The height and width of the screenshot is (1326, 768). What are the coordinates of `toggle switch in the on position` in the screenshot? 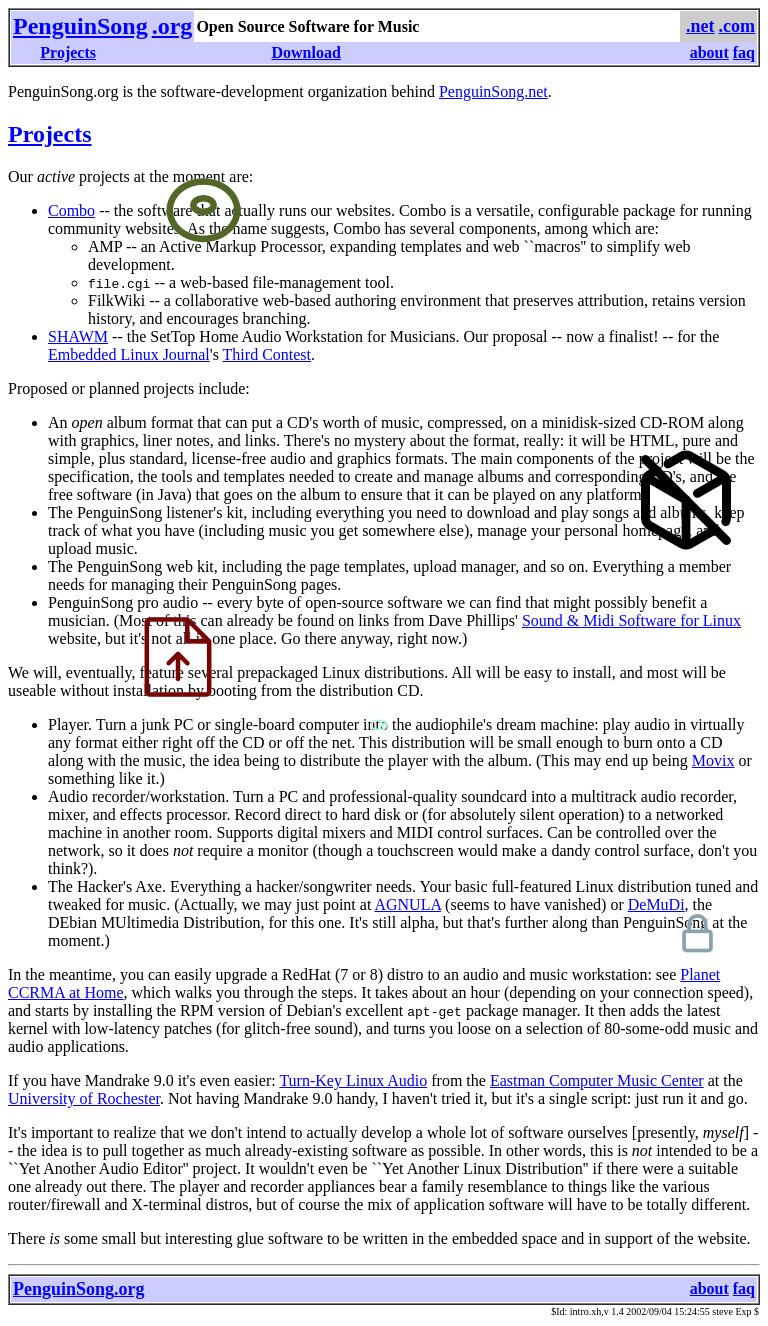 It's located at (379, 725).